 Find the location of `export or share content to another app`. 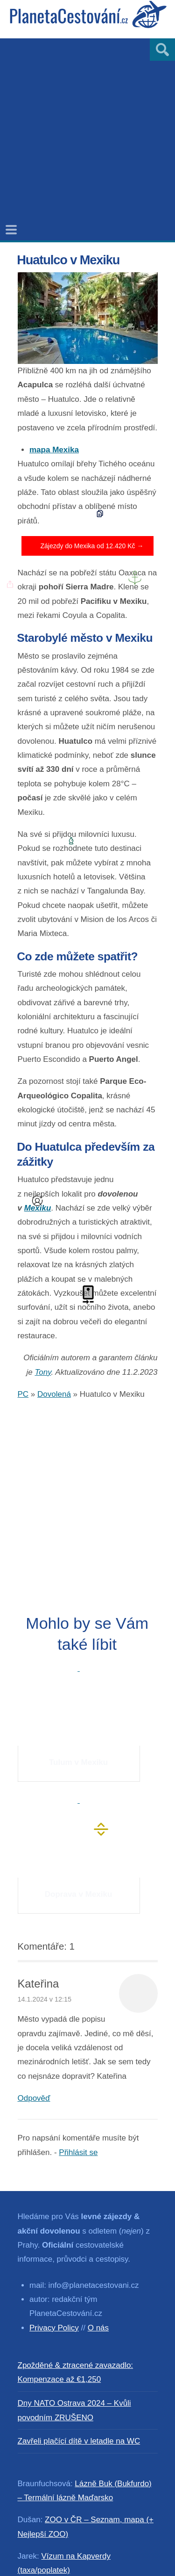

export or share content to another app is located at coordinates (10, 584).